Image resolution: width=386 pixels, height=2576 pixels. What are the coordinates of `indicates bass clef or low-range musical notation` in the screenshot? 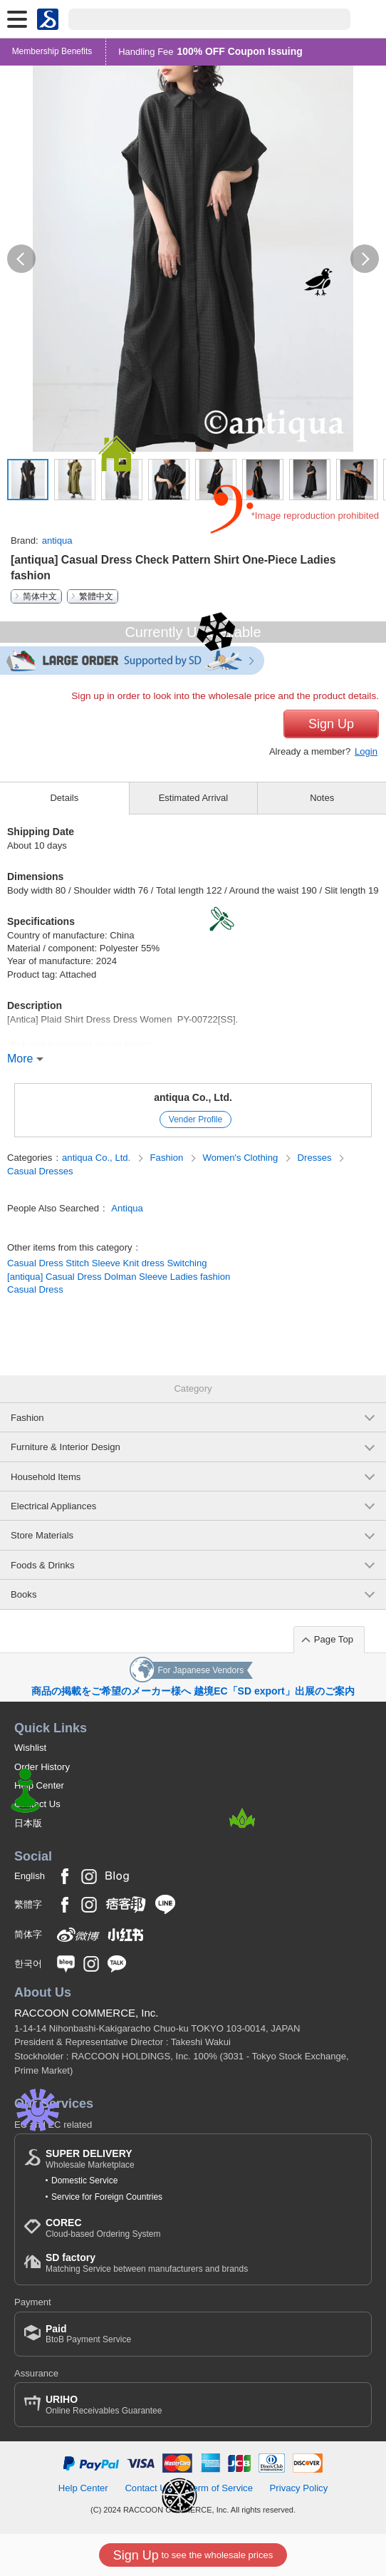 It's located at (231, 509).